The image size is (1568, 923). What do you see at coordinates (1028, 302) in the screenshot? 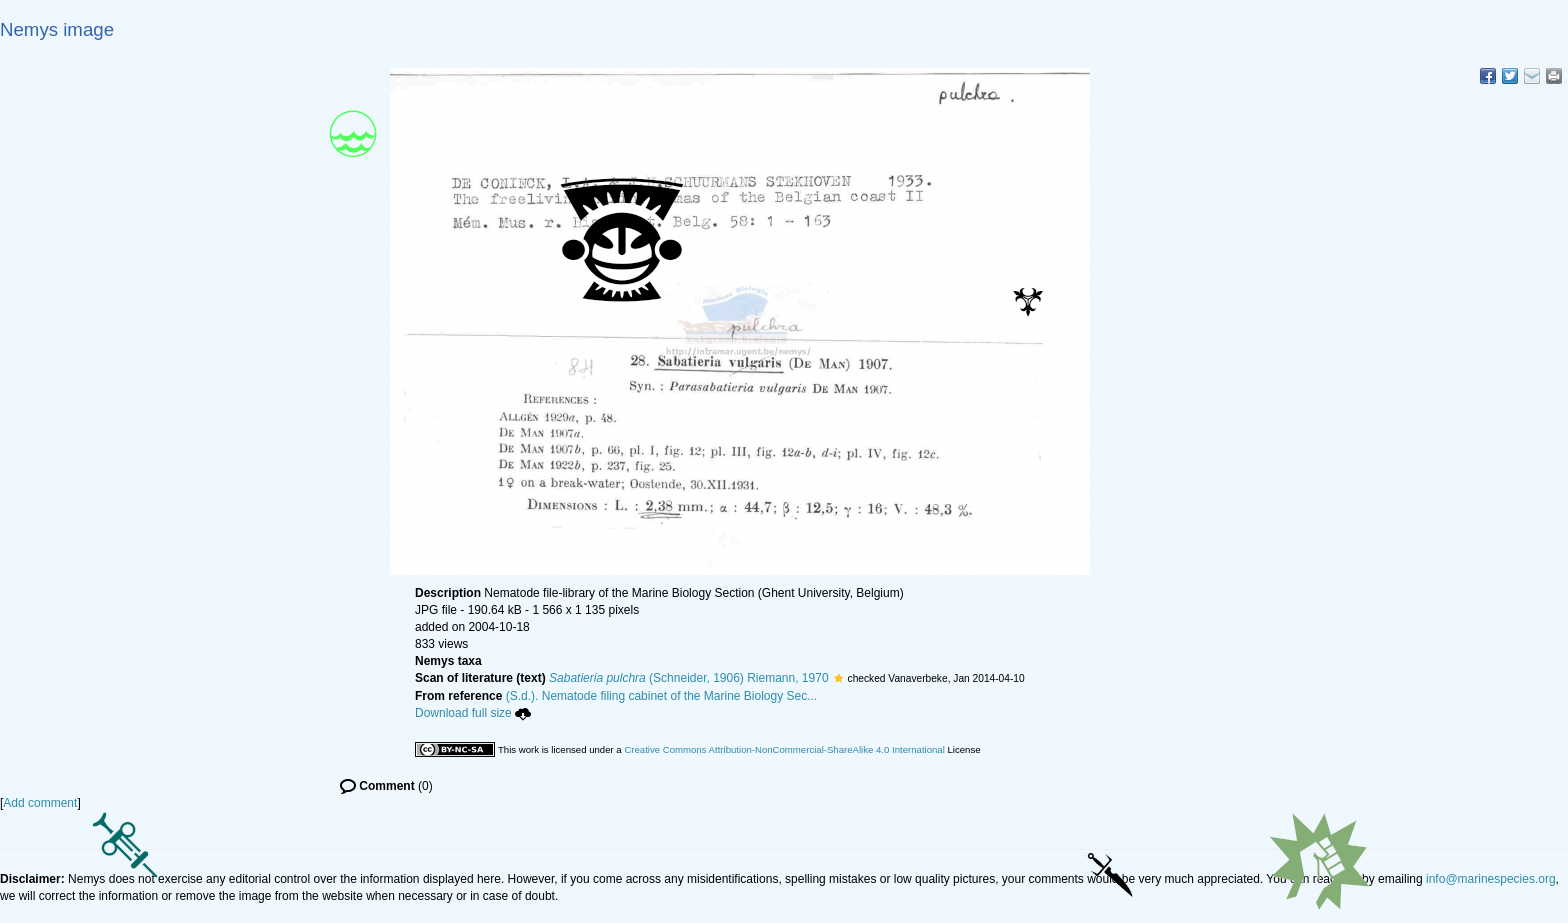
I see `decorative fleur-de-lis or heraldic emblem` at bounding box center [1028, 302].